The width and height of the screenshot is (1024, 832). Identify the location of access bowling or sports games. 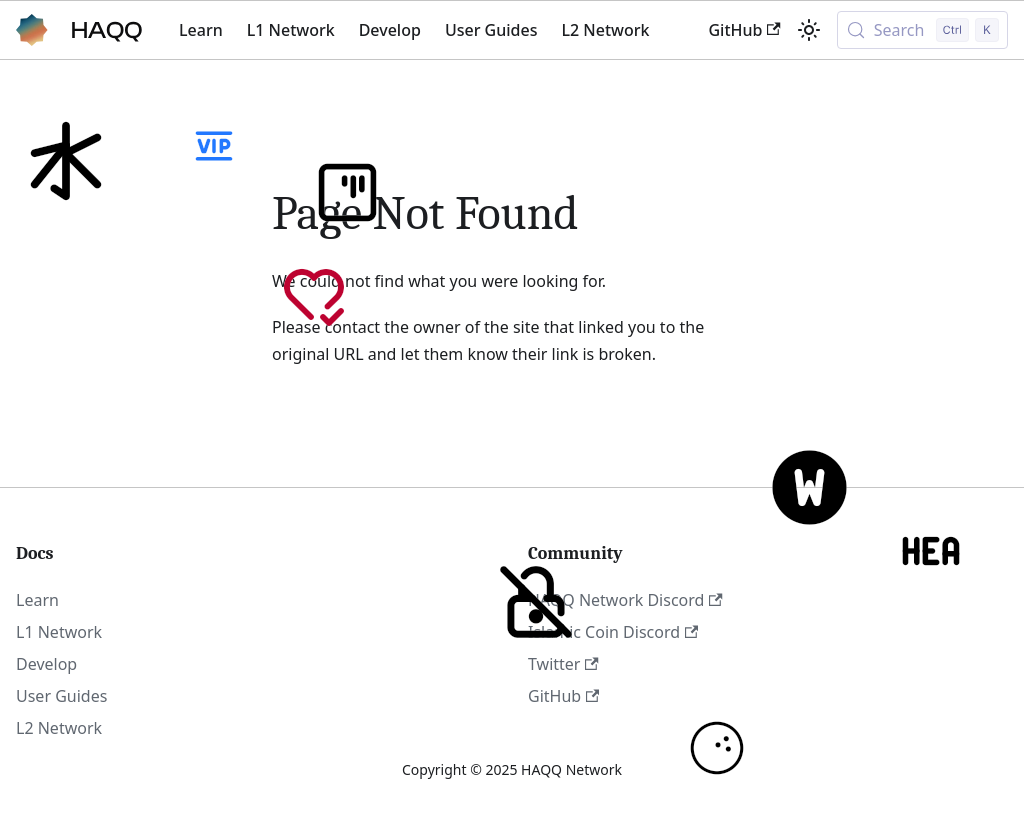
(717, 748).